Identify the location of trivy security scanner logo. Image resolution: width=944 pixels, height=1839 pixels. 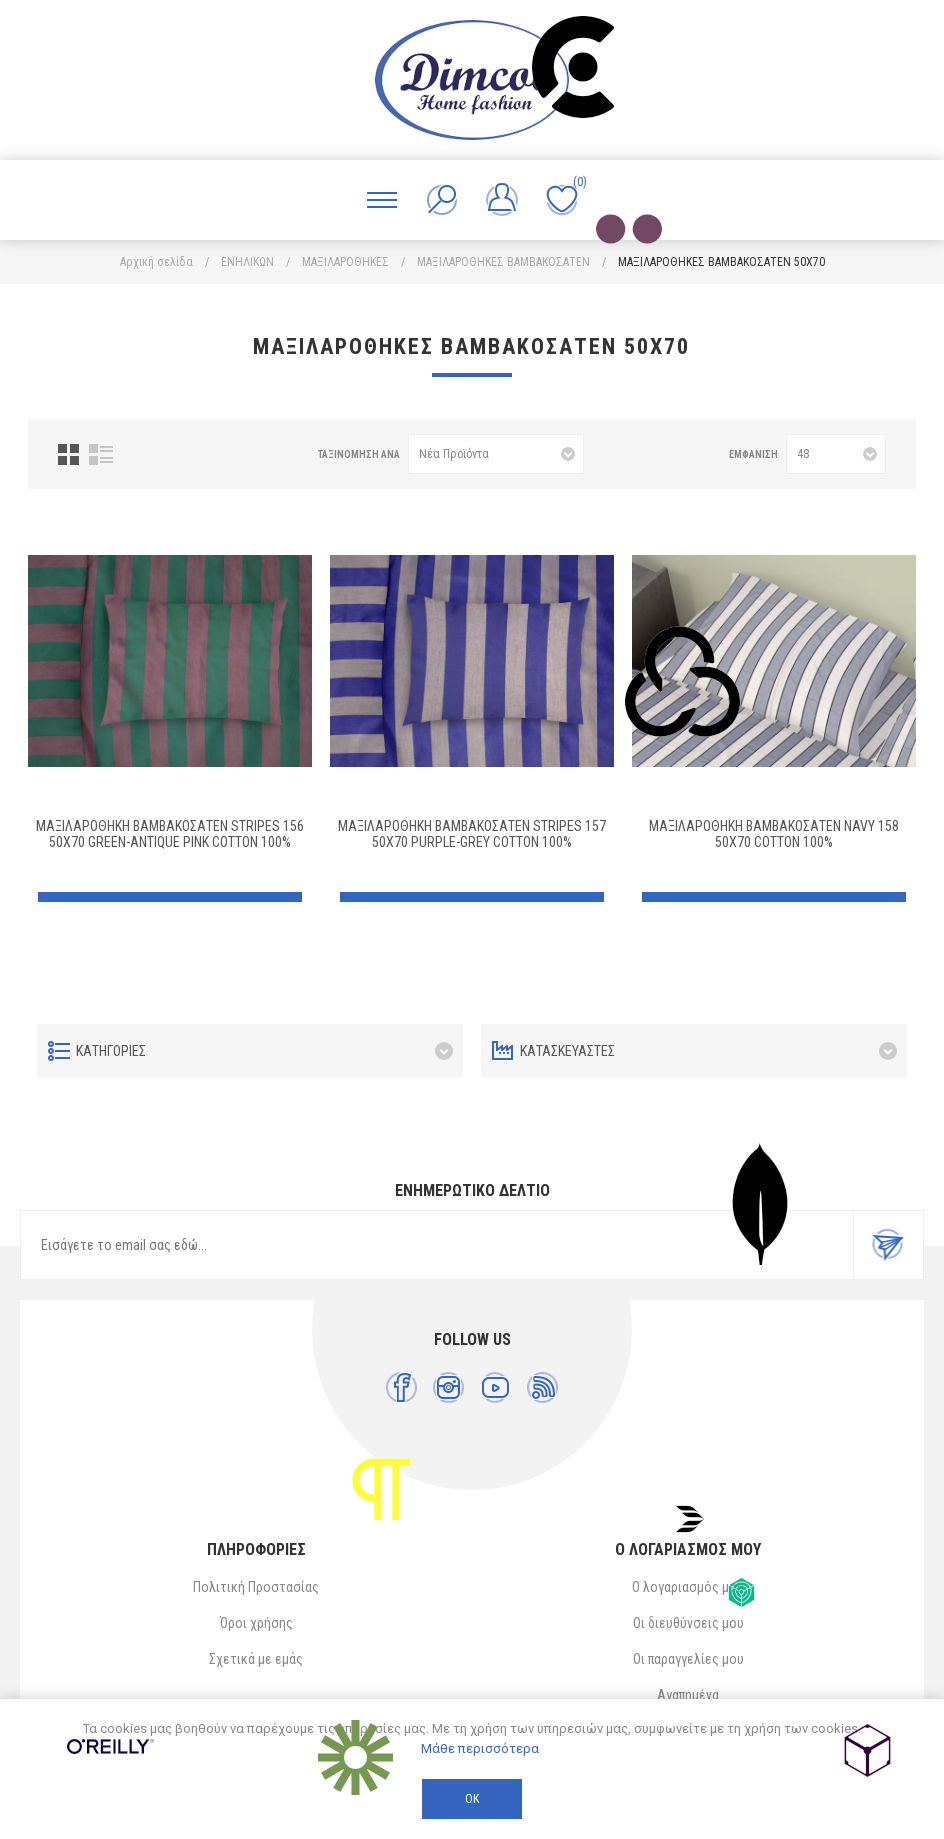
(741, 1592).